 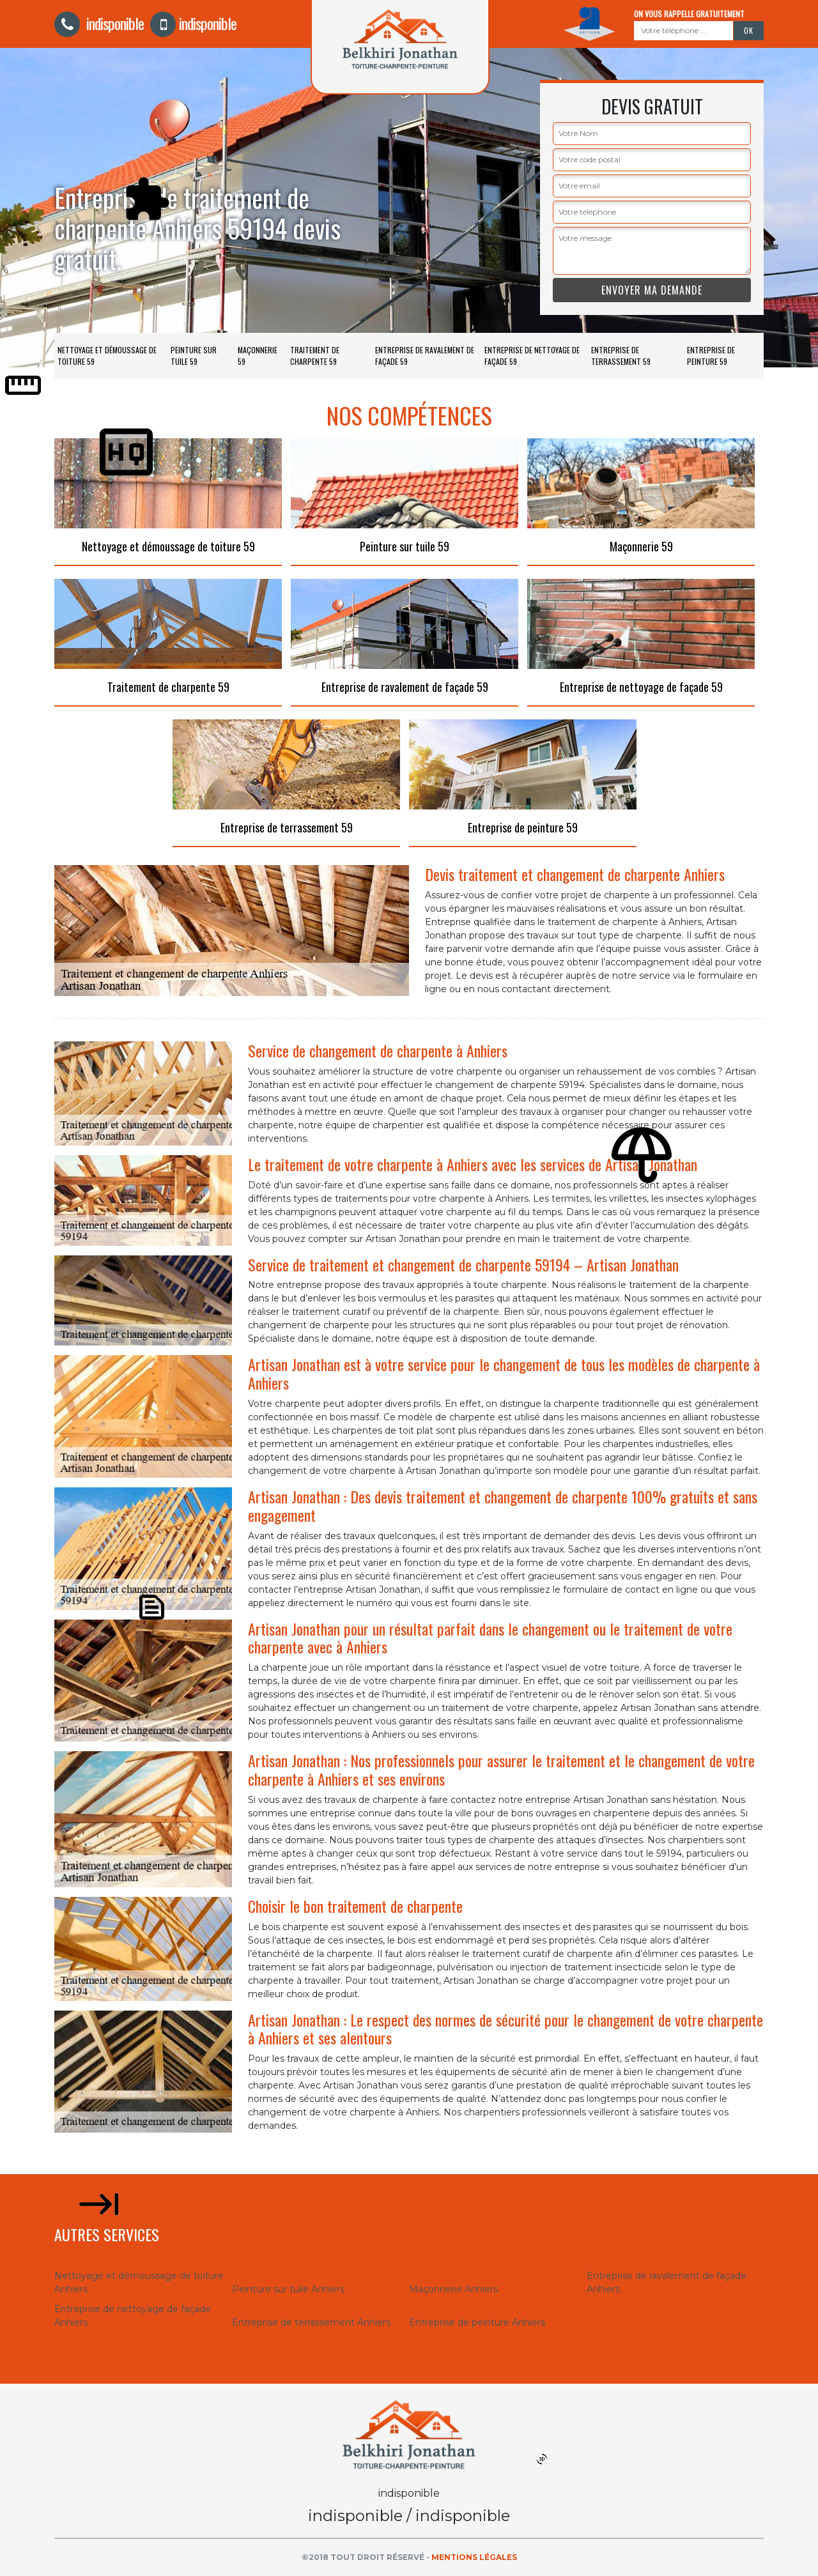 I want to click on move cursor to end of line, so click(x=100, y=2204).